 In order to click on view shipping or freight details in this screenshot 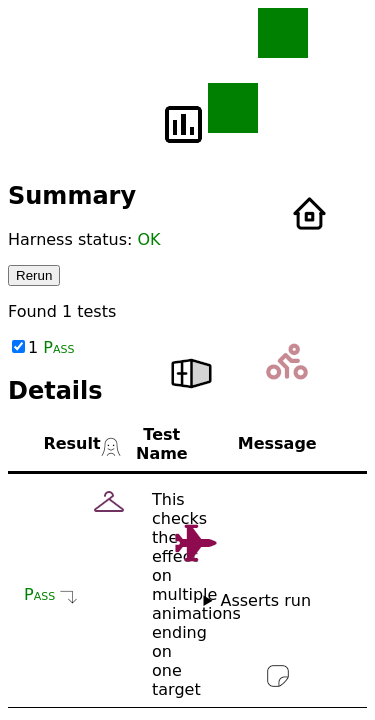, I will do `click(191, 373)`.